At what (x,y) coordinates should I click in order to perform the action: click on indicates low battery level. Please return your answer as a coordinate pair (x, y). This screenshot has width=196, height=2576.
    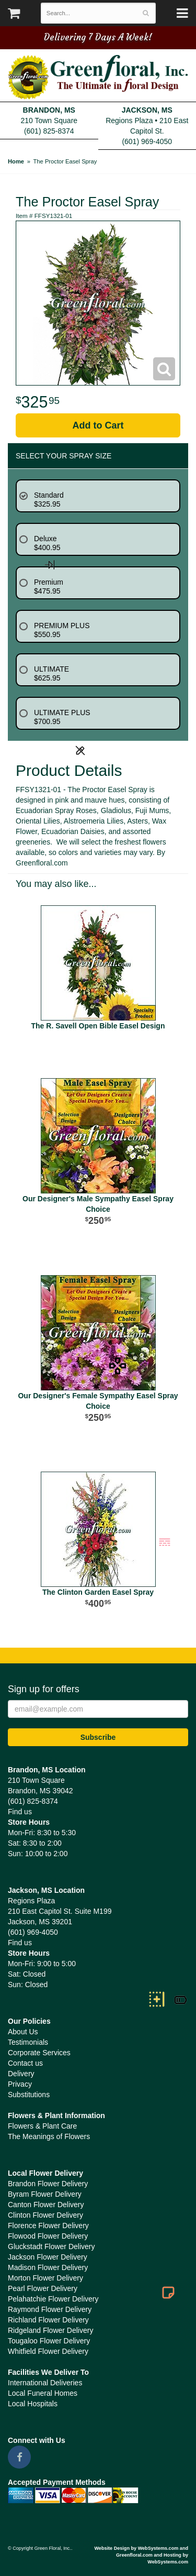
    Looking at the image, I should click on (180, 2000).